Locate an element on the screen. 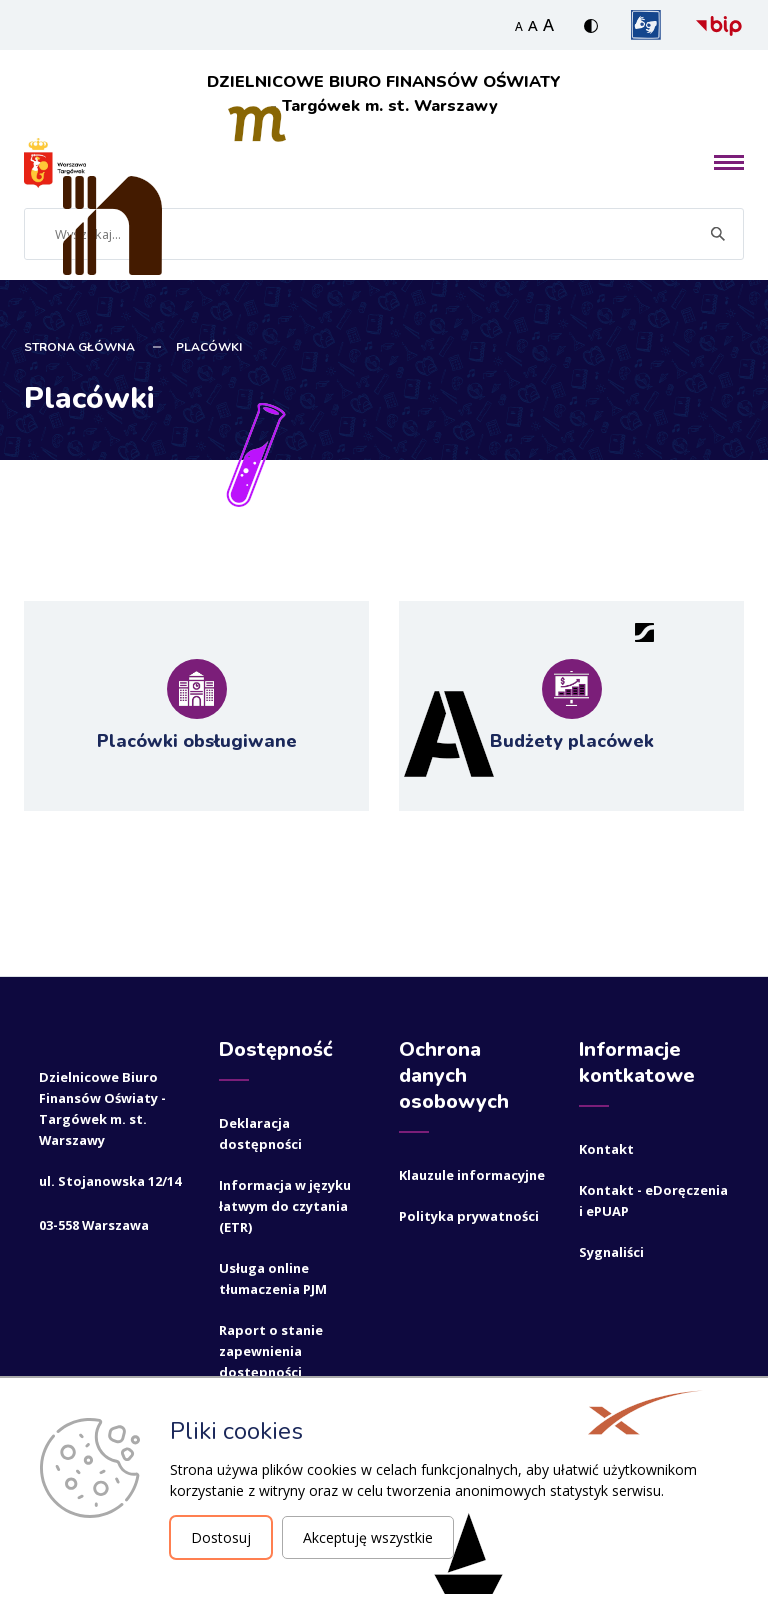  open mojeek search engine is located at coordinates (257, 124).